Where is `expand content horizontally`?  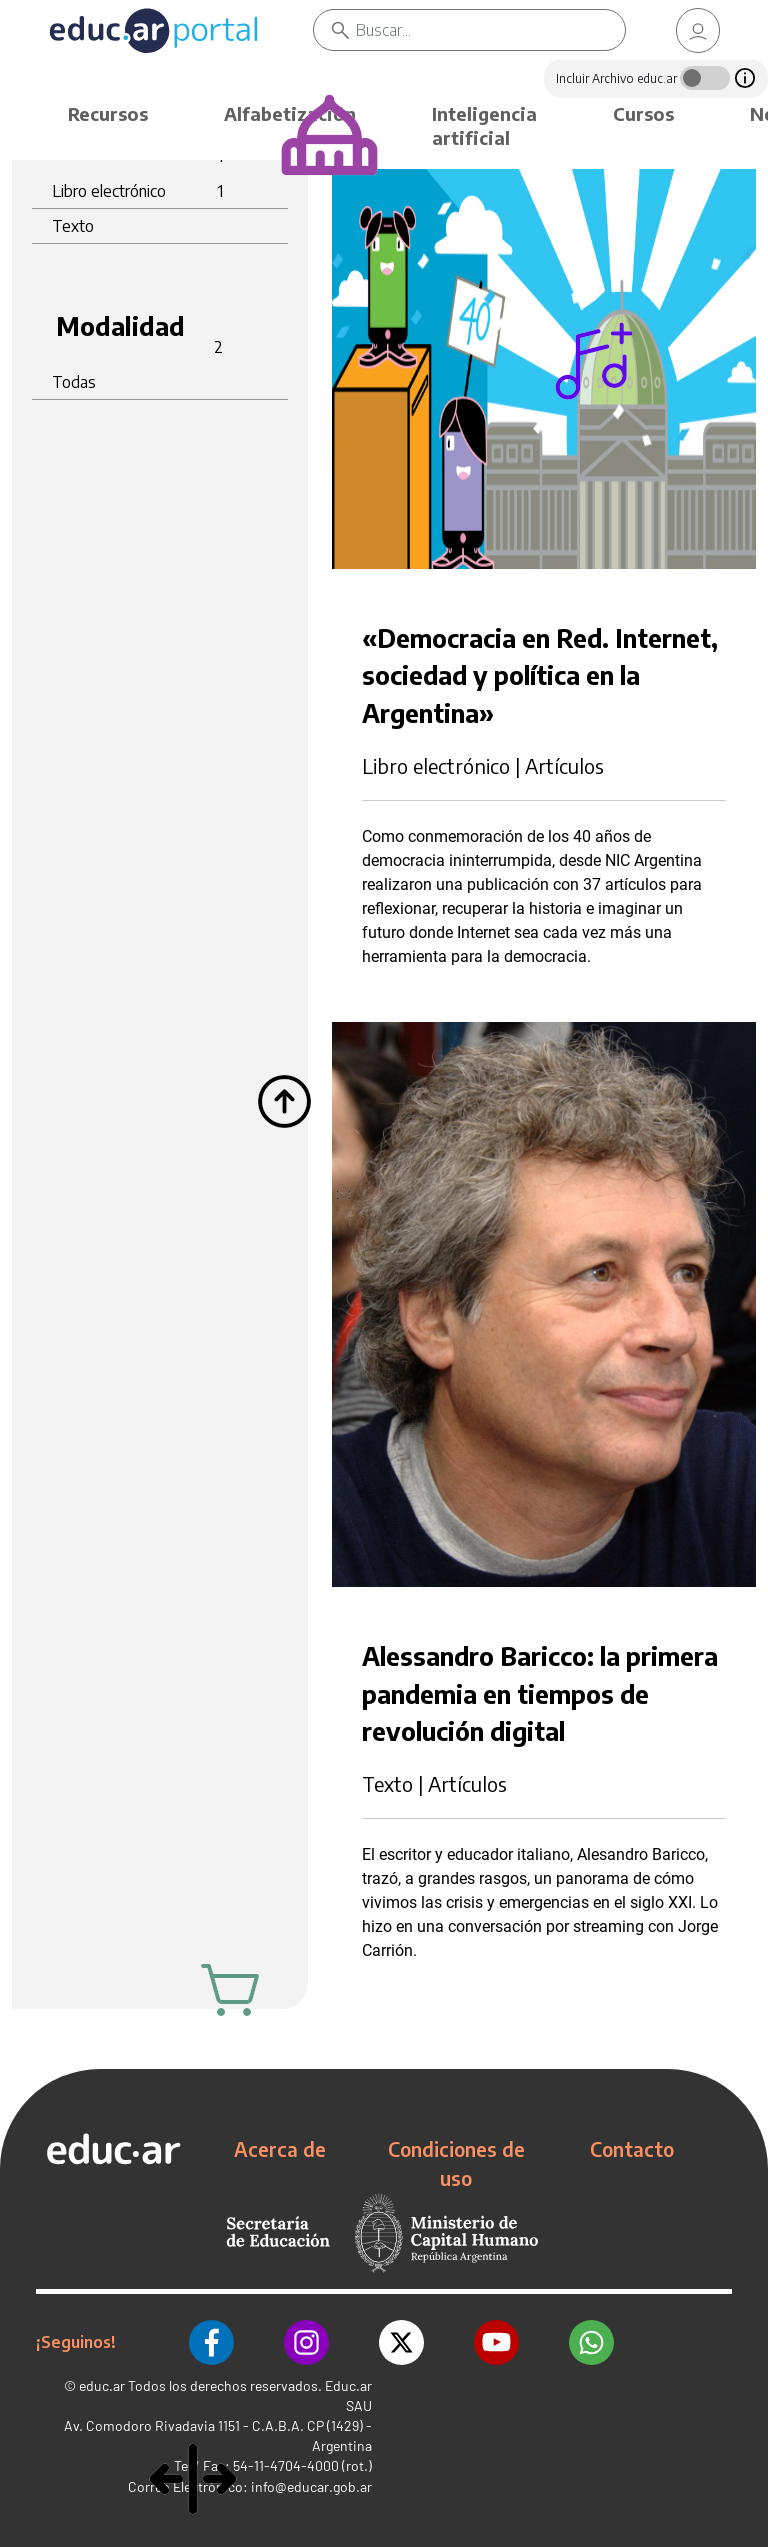
expand content horizontally is located at coordinates (193, 2479).